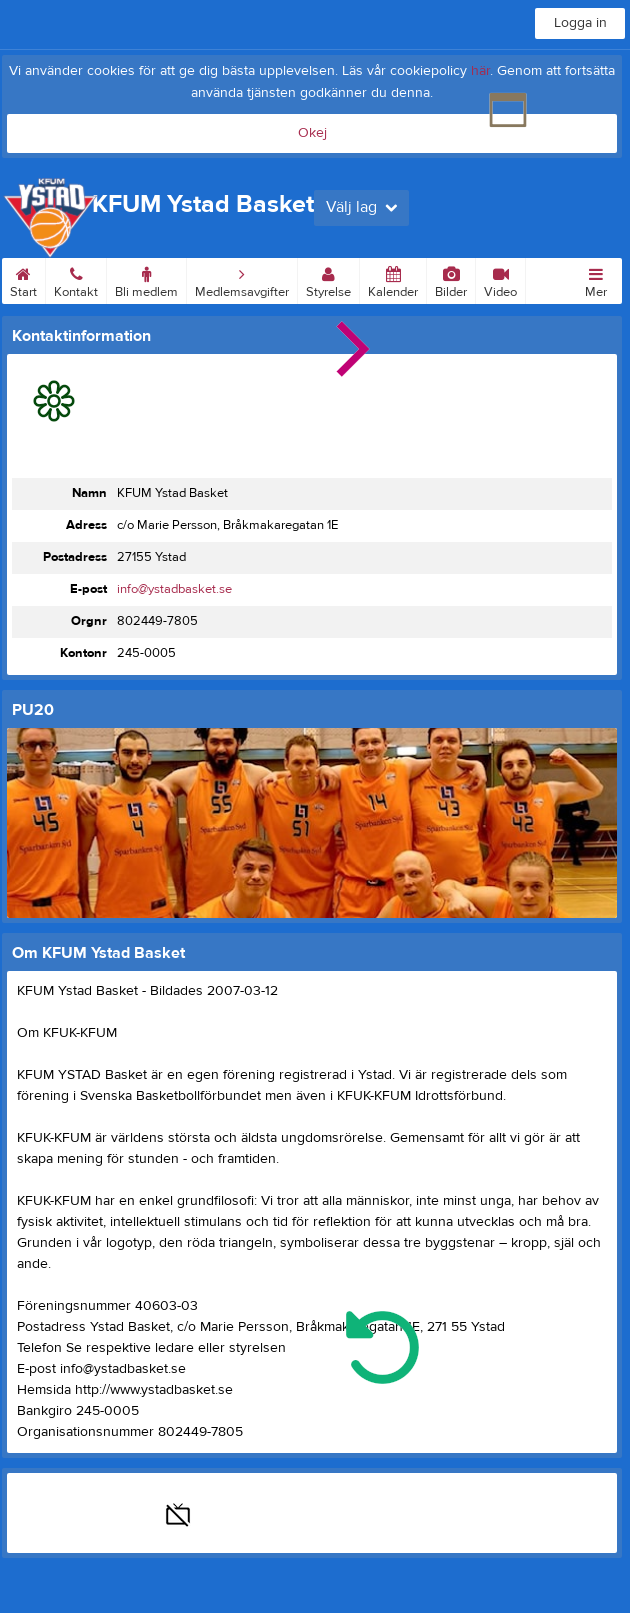  I want to click on open browser or web application, so click(508, 110).